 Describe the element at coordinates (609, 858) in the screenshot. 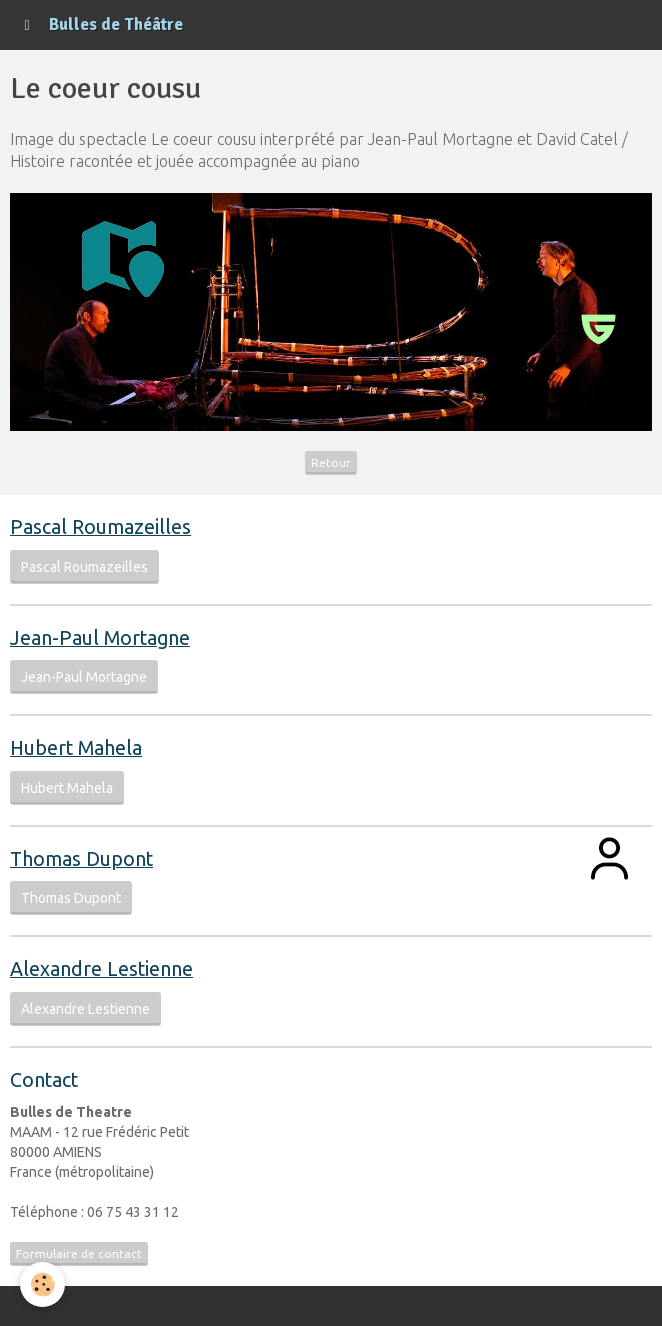

I see `view your profile` at that location.